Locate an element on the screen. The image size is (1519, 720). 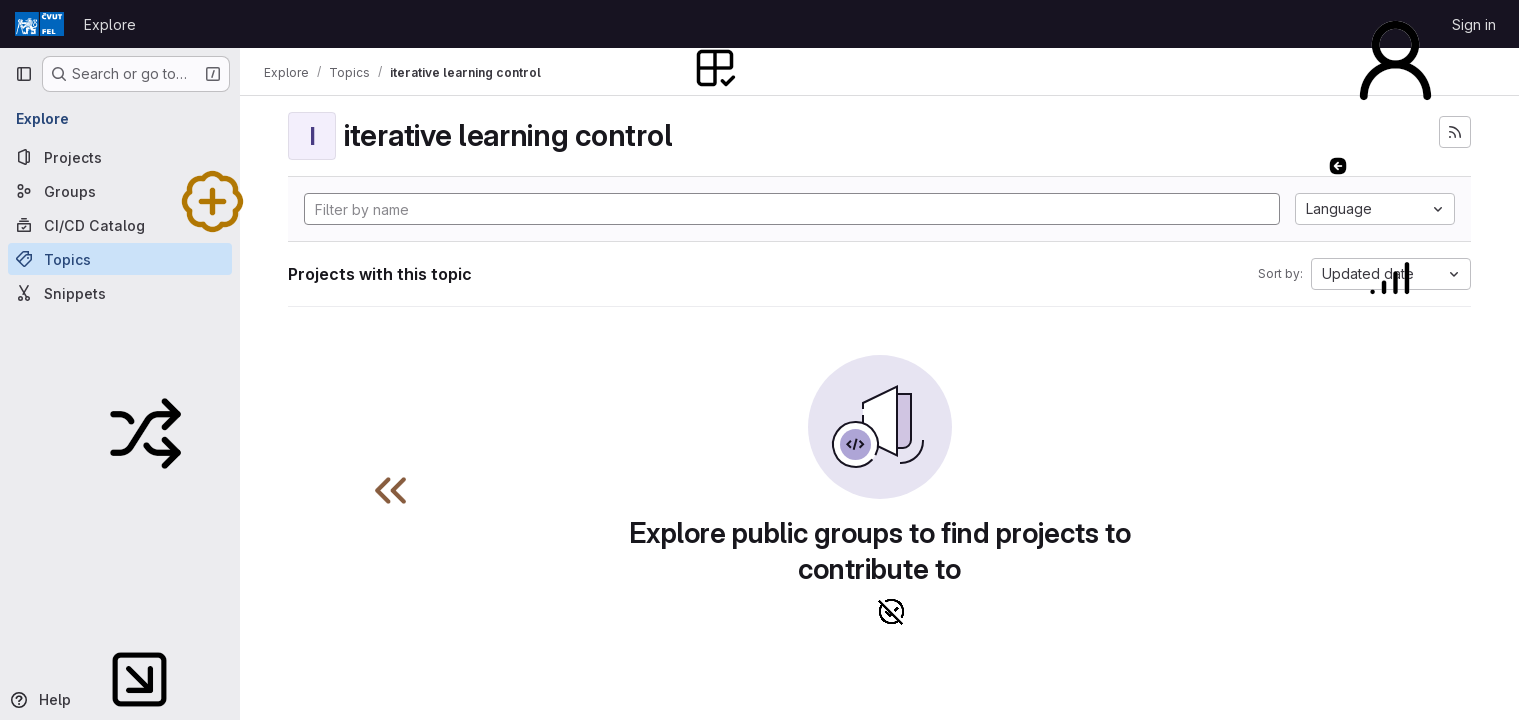
shuffle playlist or queue order is located at coordinates (145, 433).